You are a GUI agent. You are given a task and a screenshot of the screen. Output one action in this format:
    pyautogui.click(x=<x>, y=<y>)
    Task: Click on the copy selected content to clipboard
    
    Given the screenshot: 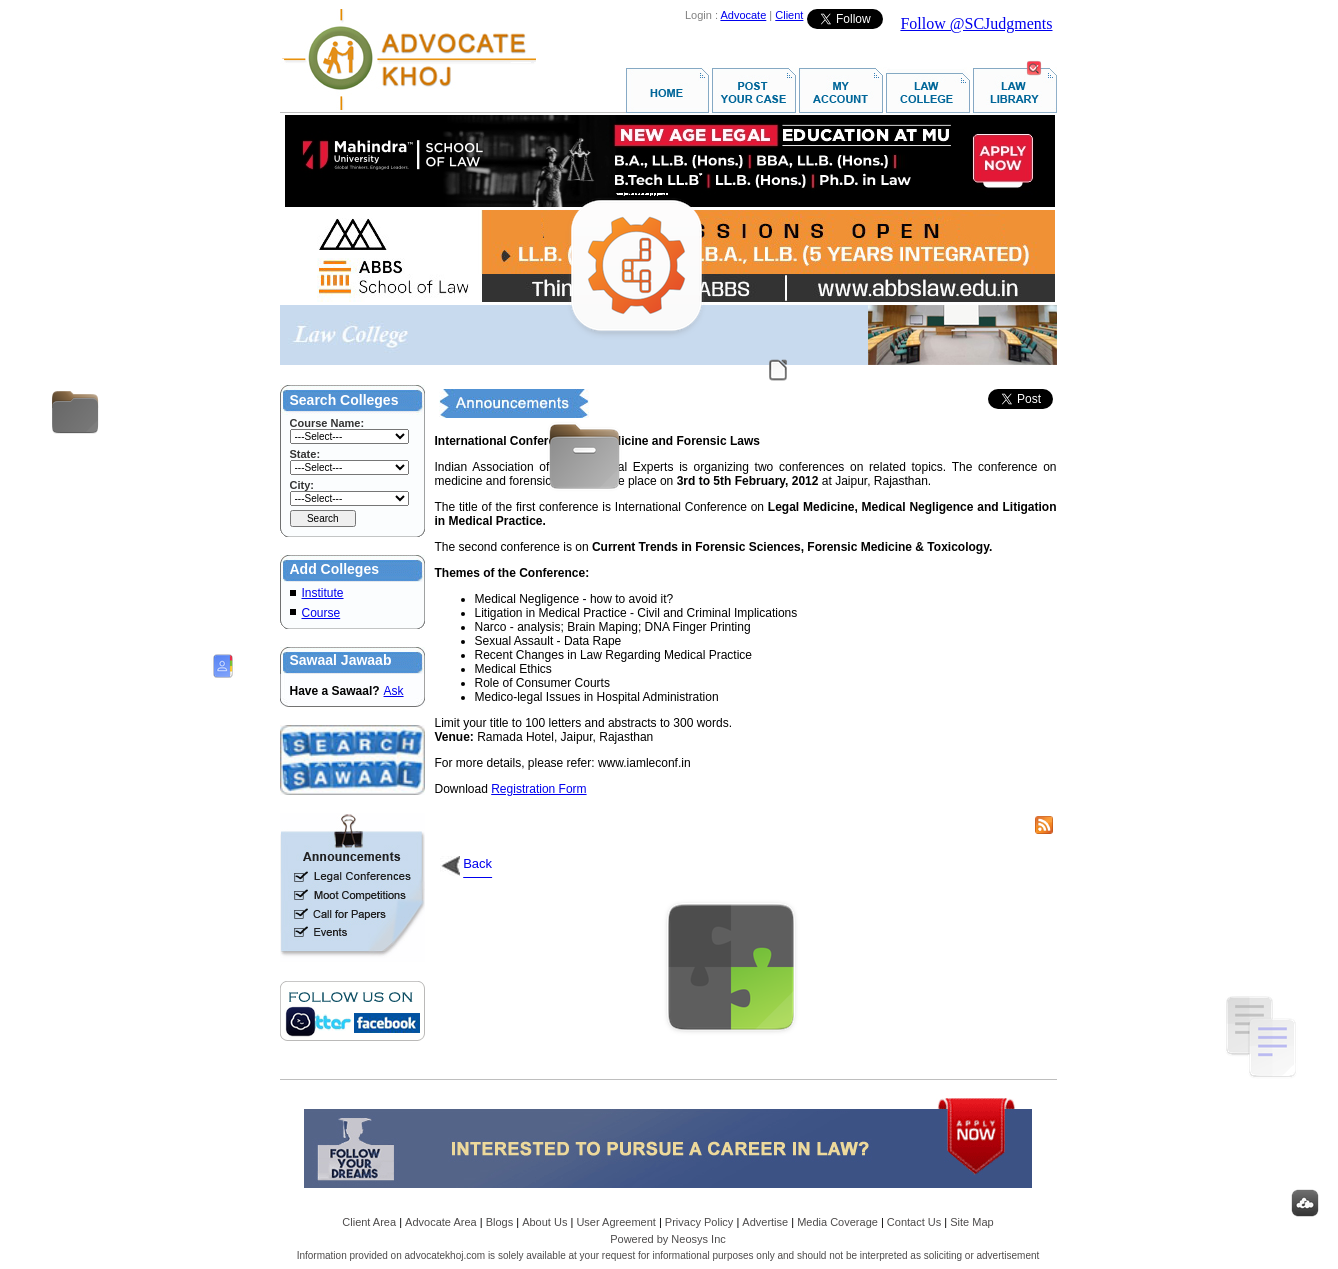 What is the action you would take?
    pyautogui.click(x=1261, y=1036)
    